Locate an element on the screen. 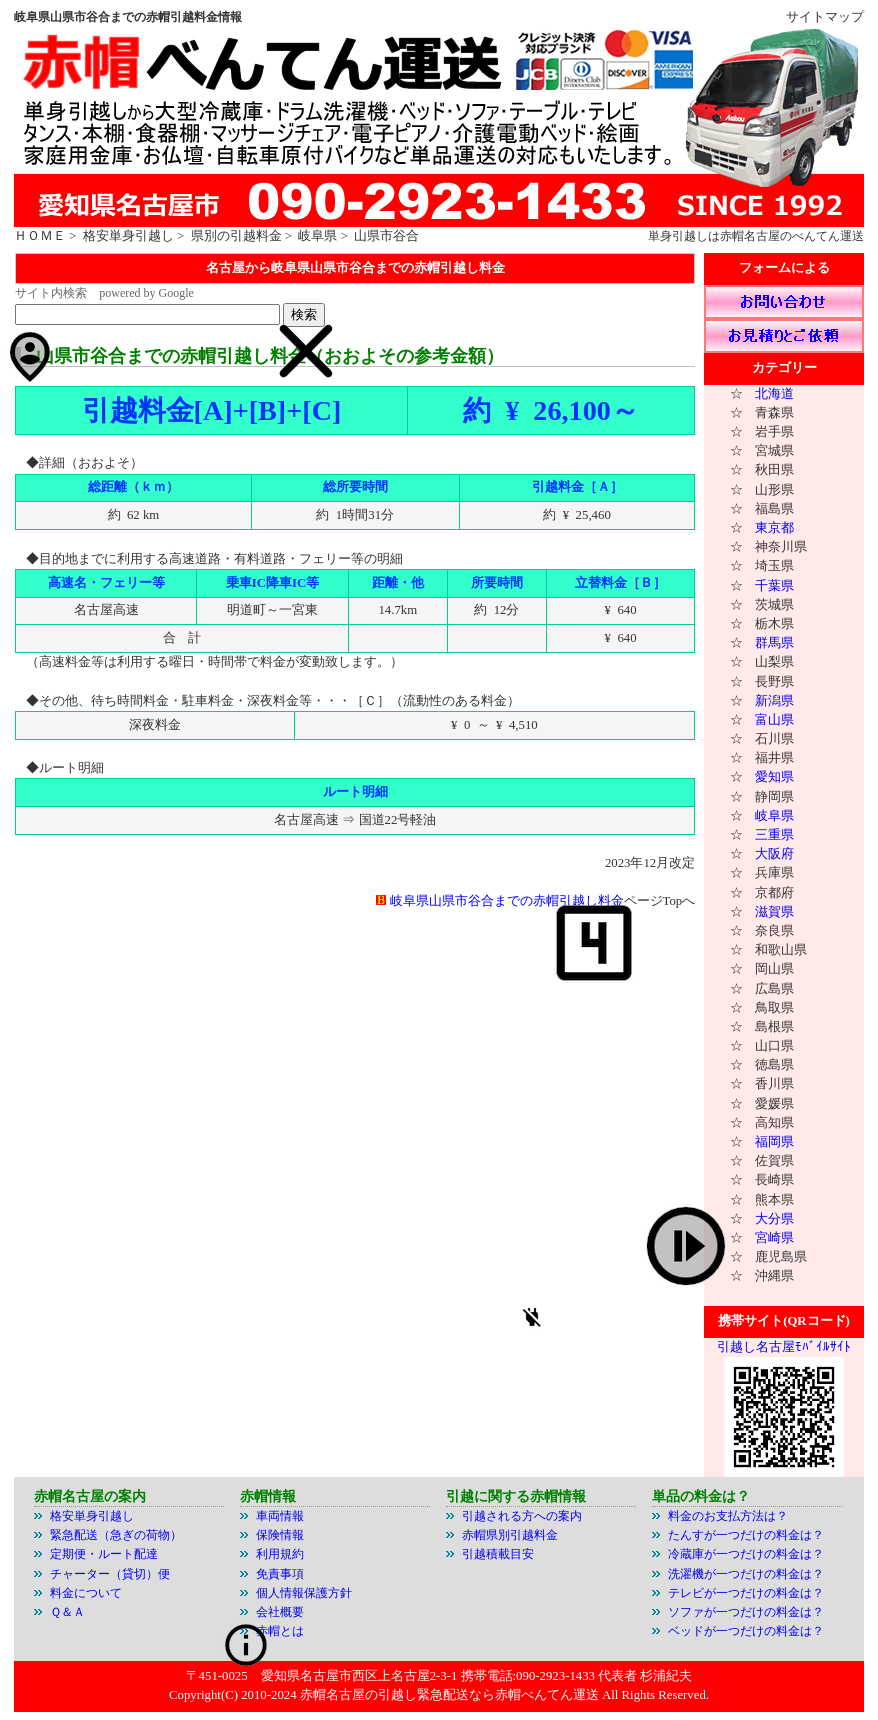  close the current window or dialog is located at coordinates (306, 351).